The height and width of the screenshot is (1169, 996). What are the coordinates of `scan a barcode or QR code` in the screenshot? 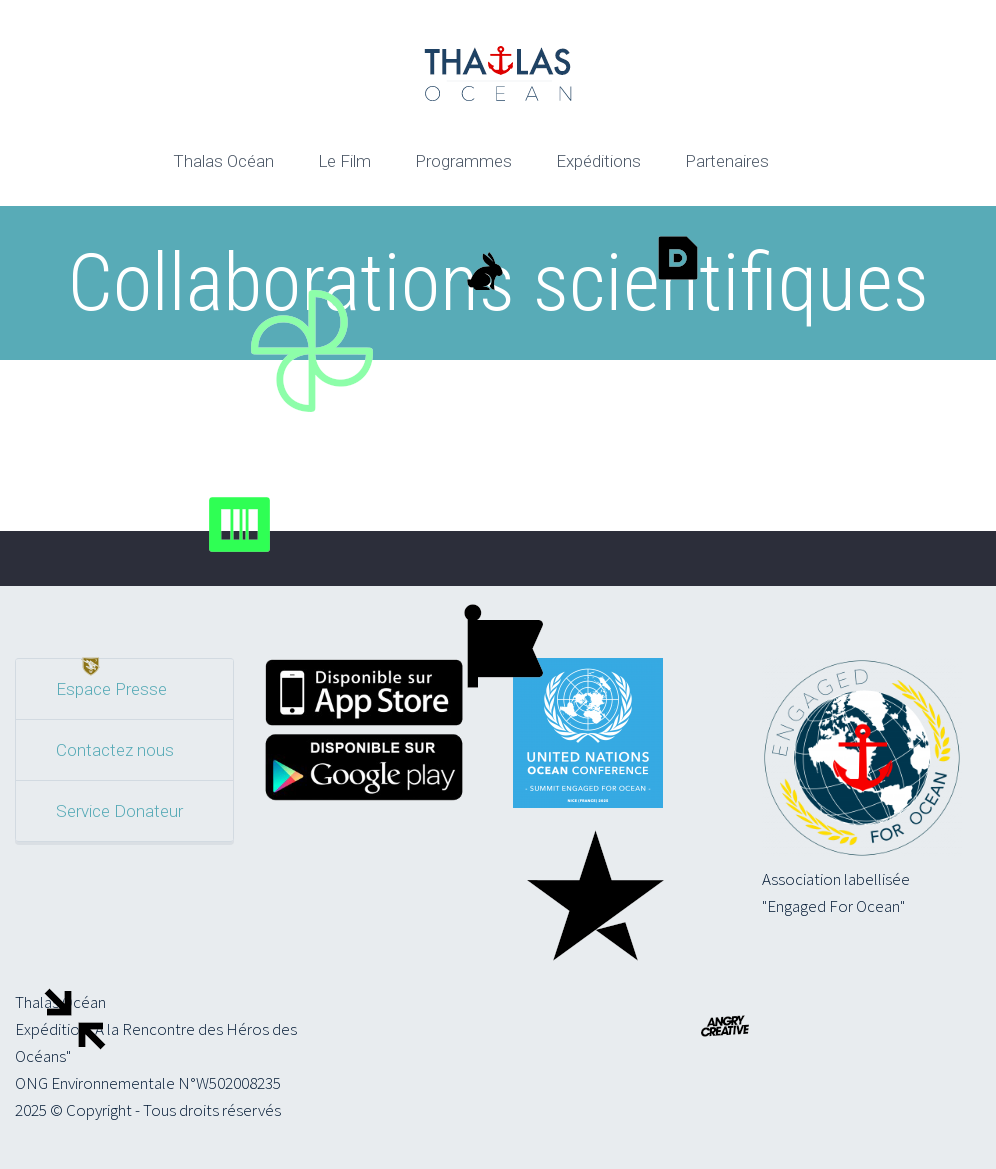 It's located at (239, 524).